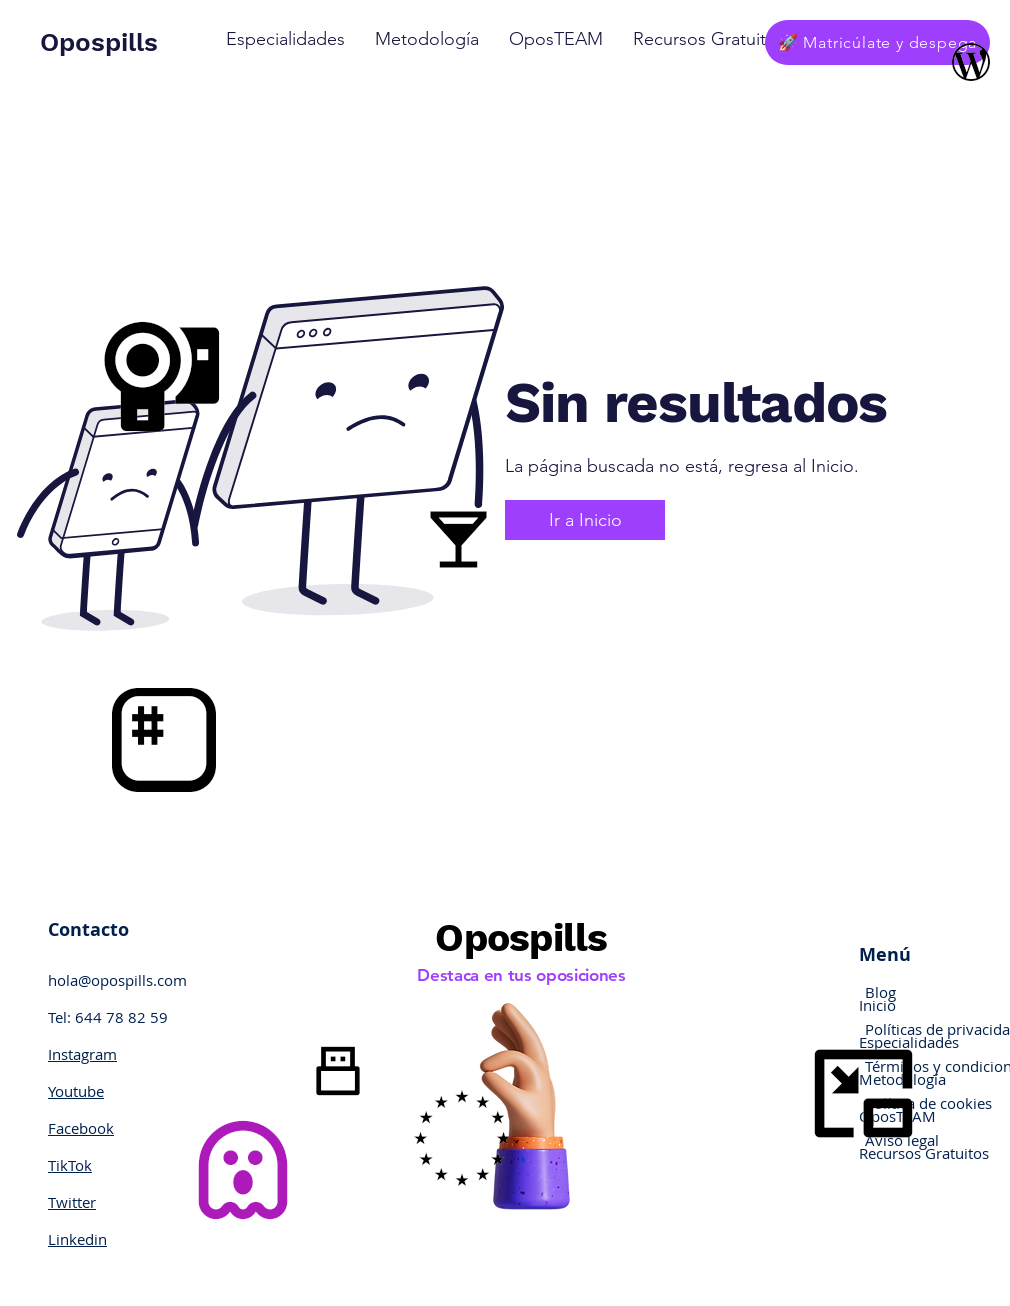 The width and height of the screenshot is (1010, 1306). I want to click on indicates EU-related content or services, so click(462, 1138).